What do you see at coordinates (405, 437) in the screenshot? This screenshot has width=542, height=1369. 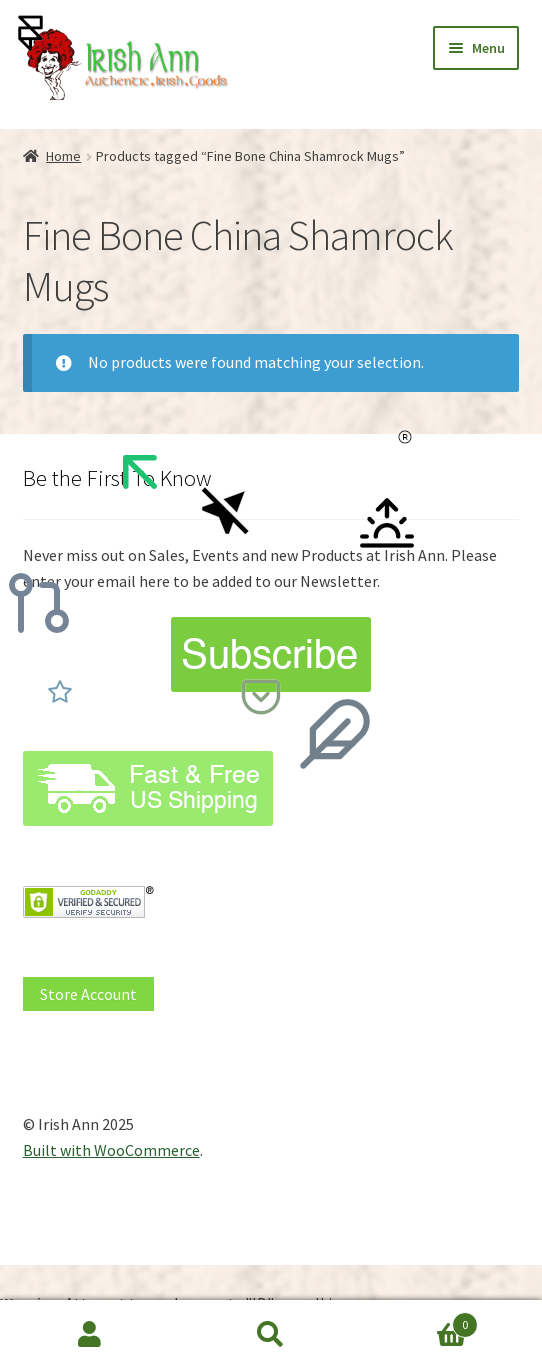 I see `indicates registered trademark status` at bounding box center [405, 437].